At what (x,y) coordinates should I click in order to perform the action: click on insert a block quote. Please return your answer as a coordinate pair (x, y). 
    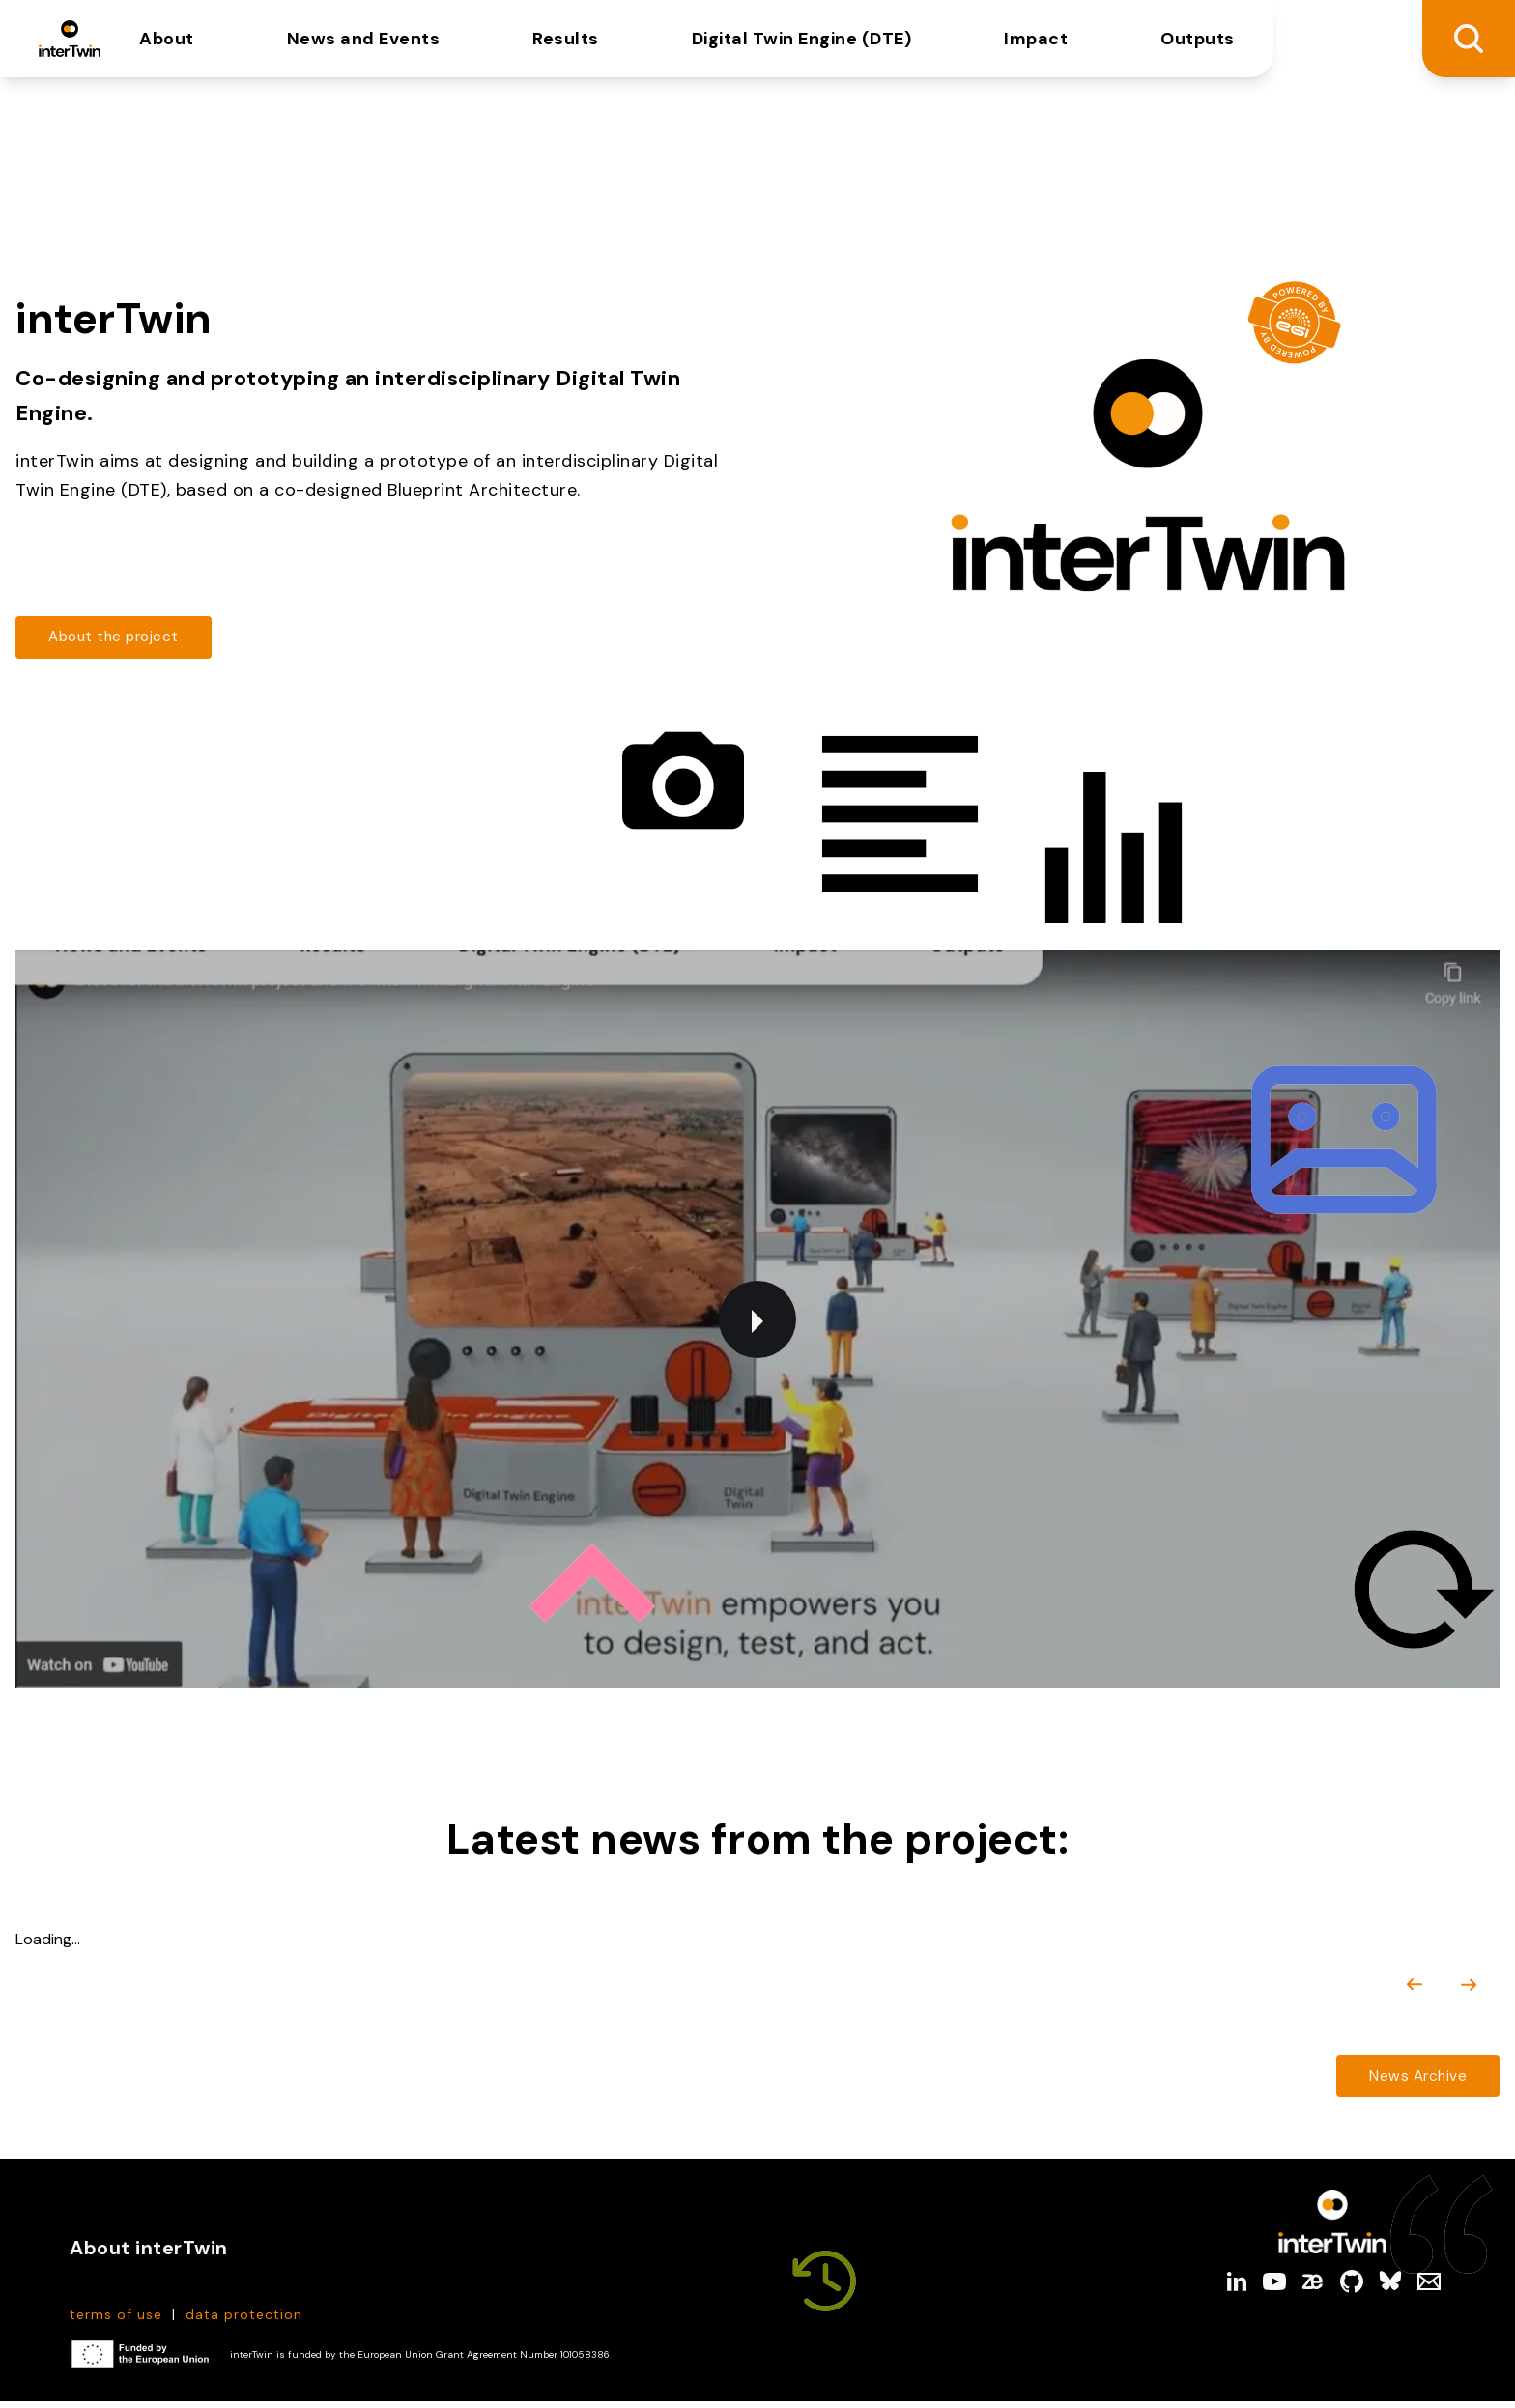
    Looking at the image, I should click on (1444, 2224).